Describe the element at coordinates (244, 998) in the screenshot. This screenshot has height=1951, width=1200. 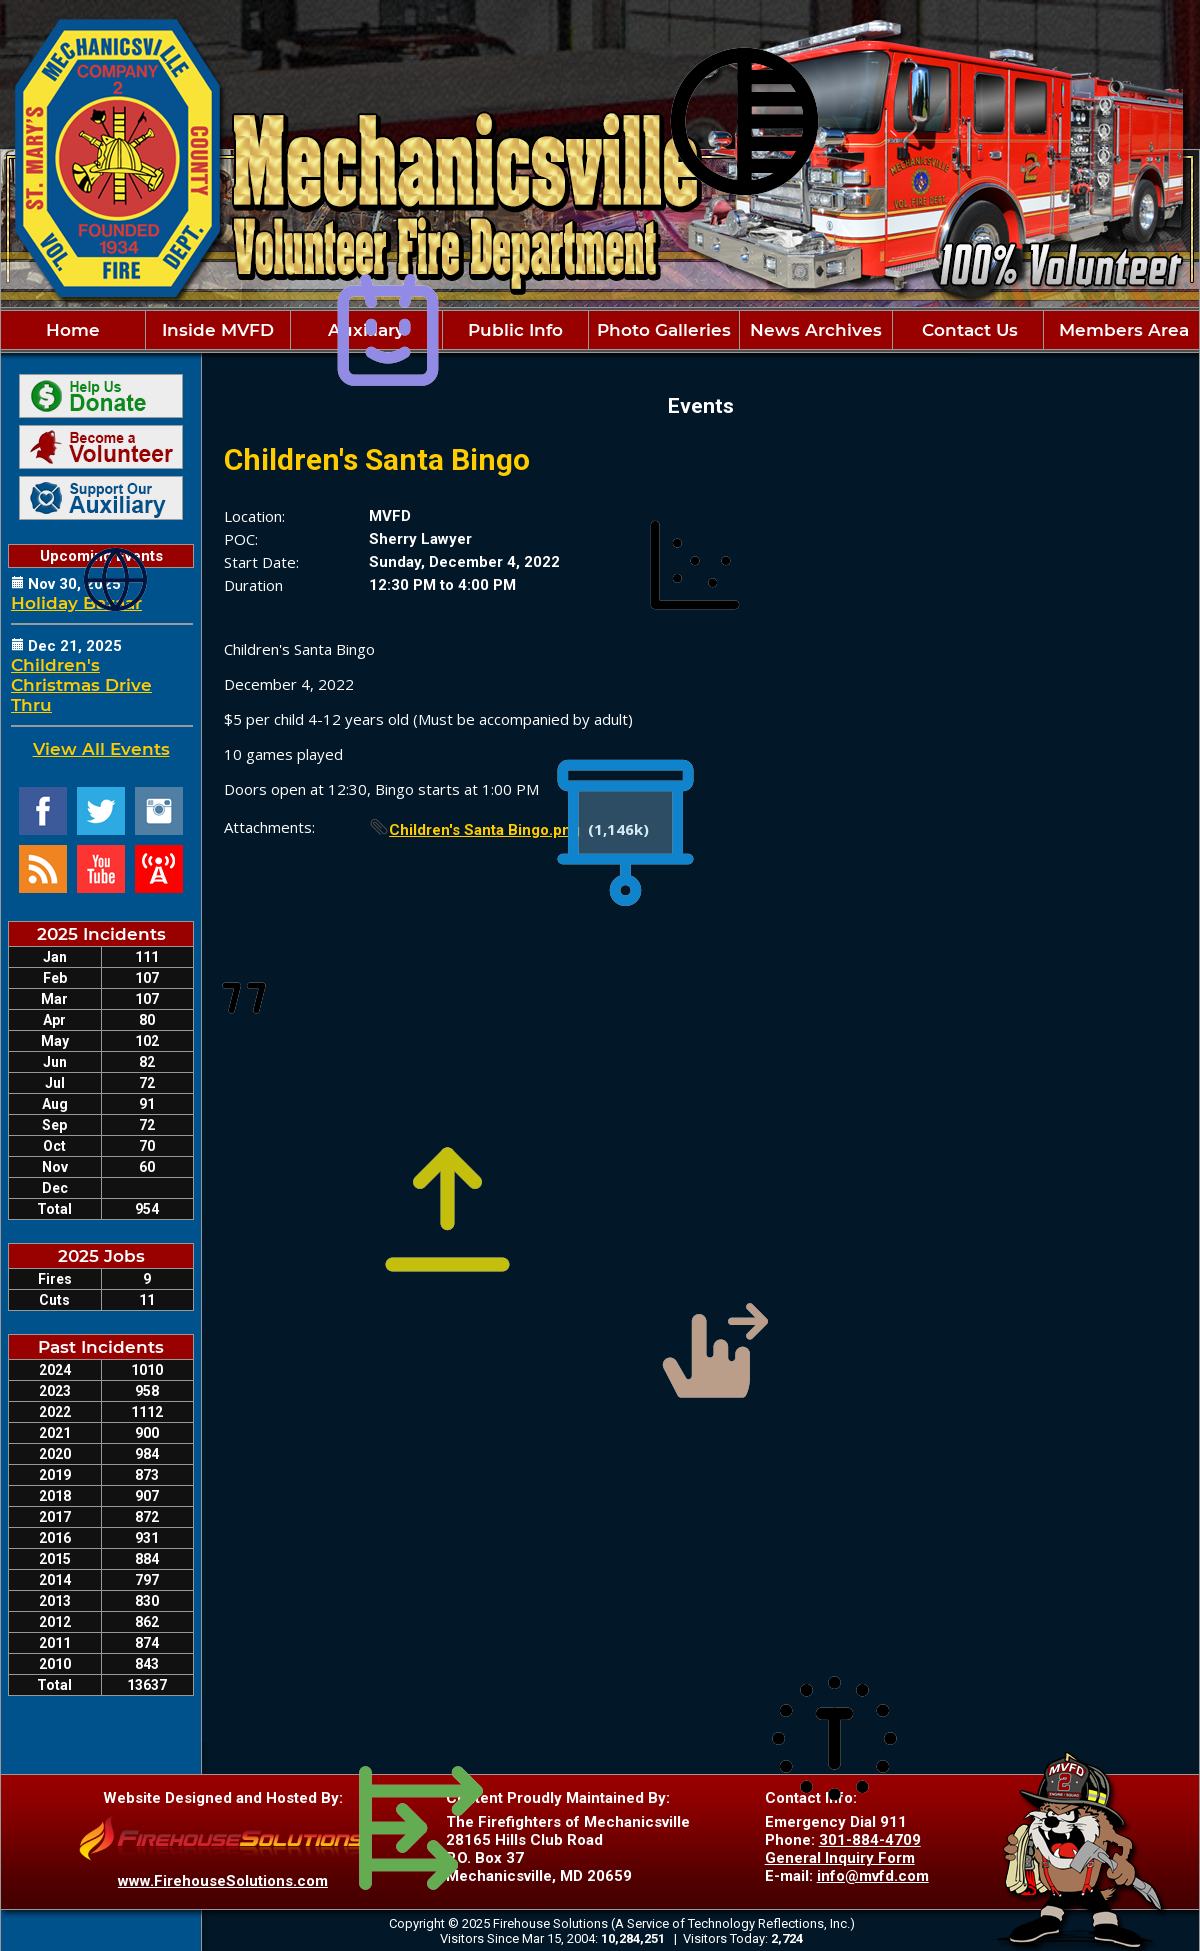
I see `displays the number 77 as a label or badge` at that location.